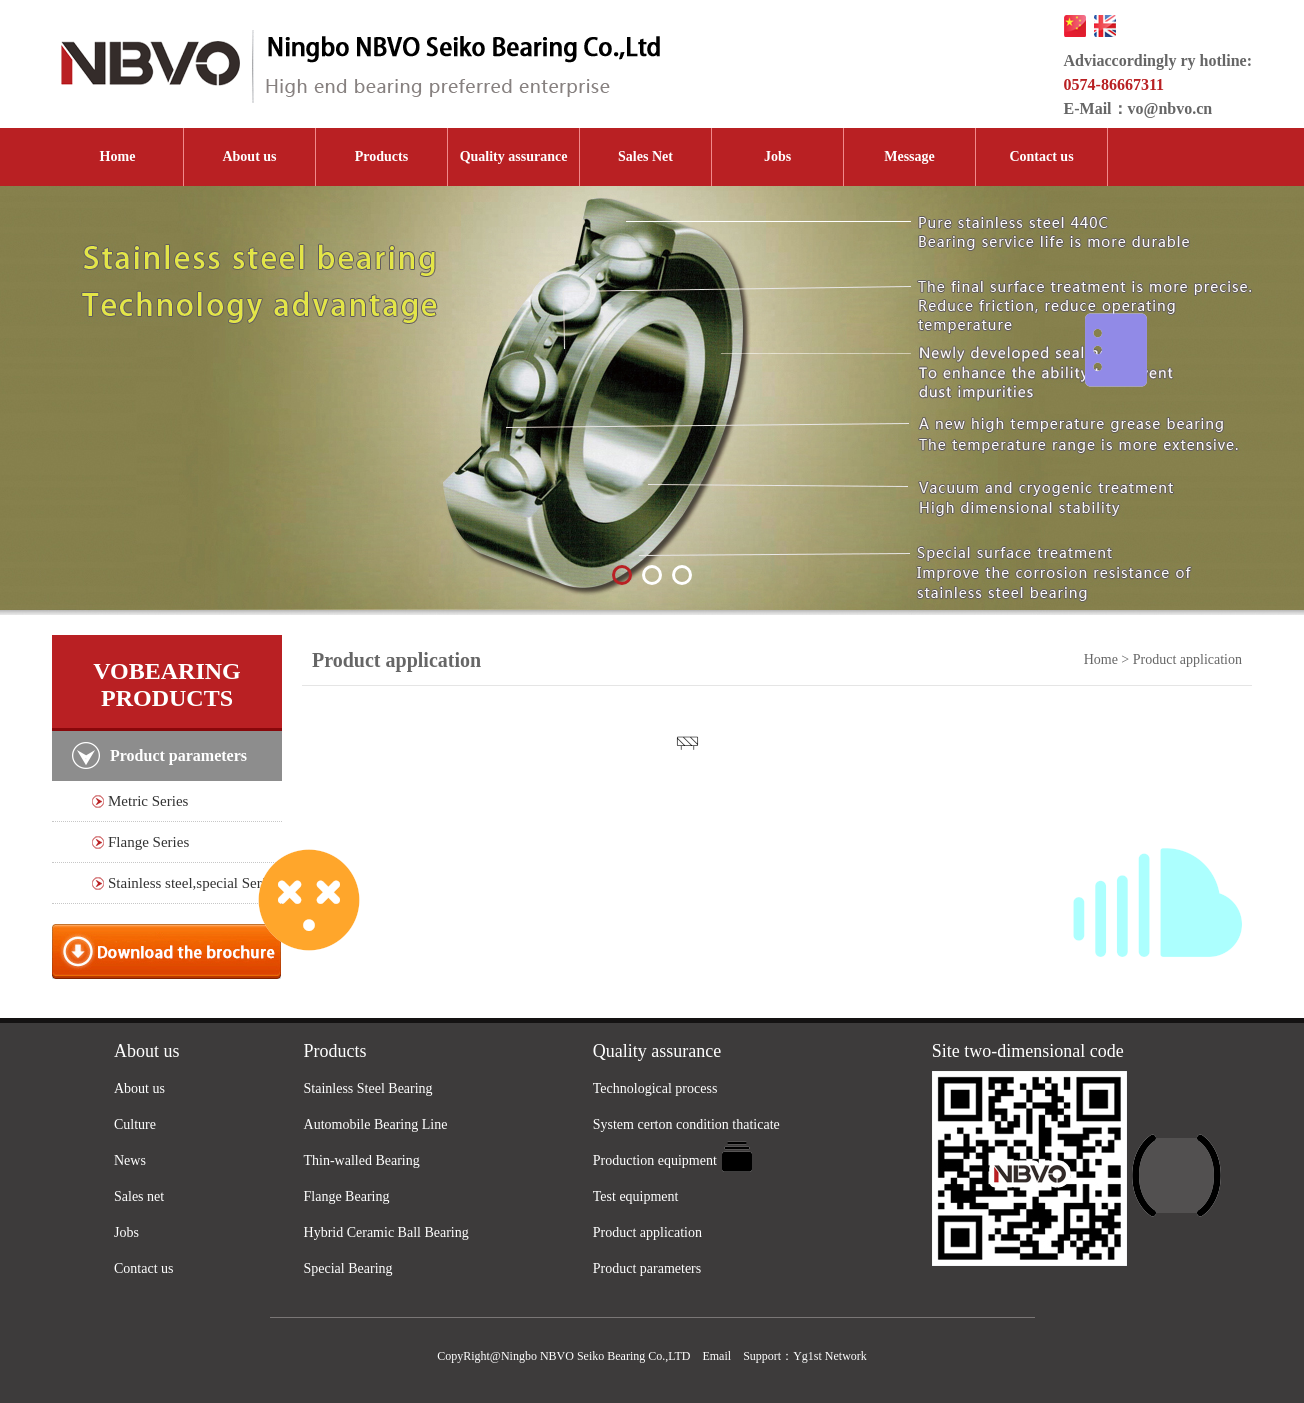  I want to click on open soundcloud app, so click(1155, 908).